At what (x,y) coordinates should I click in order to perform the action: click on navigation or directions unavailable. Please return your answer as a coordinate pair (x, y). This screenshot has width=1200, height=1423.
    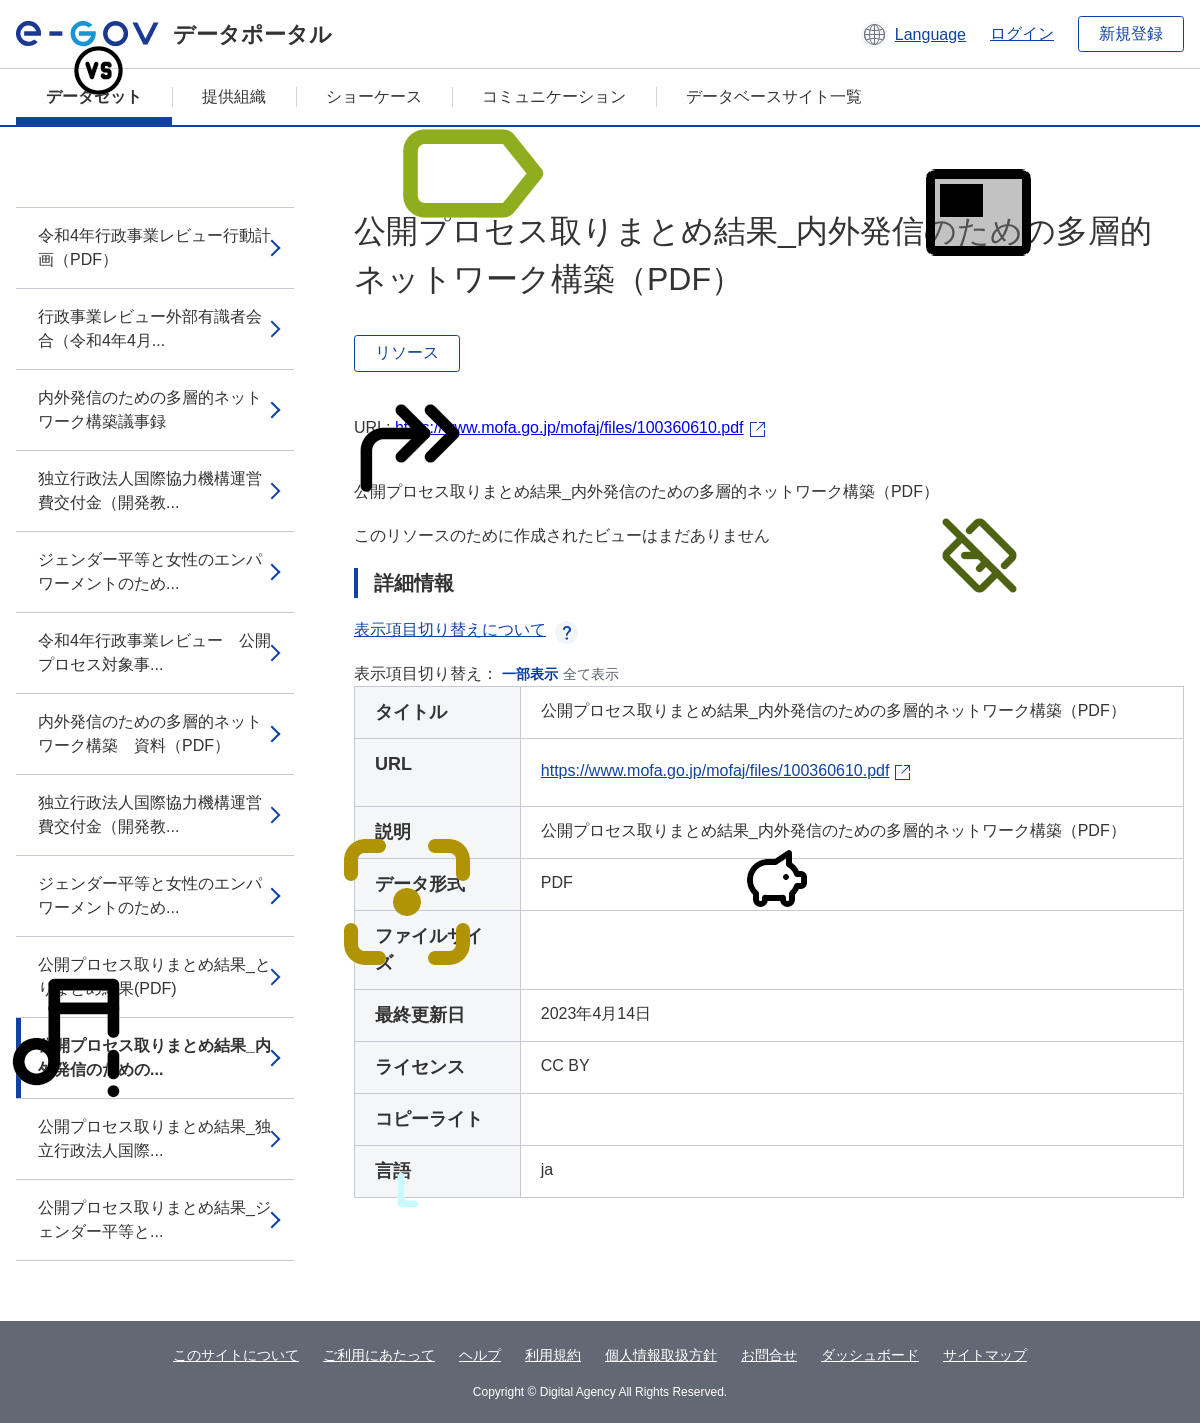
    Looking at the image, I should click on (979, 555).